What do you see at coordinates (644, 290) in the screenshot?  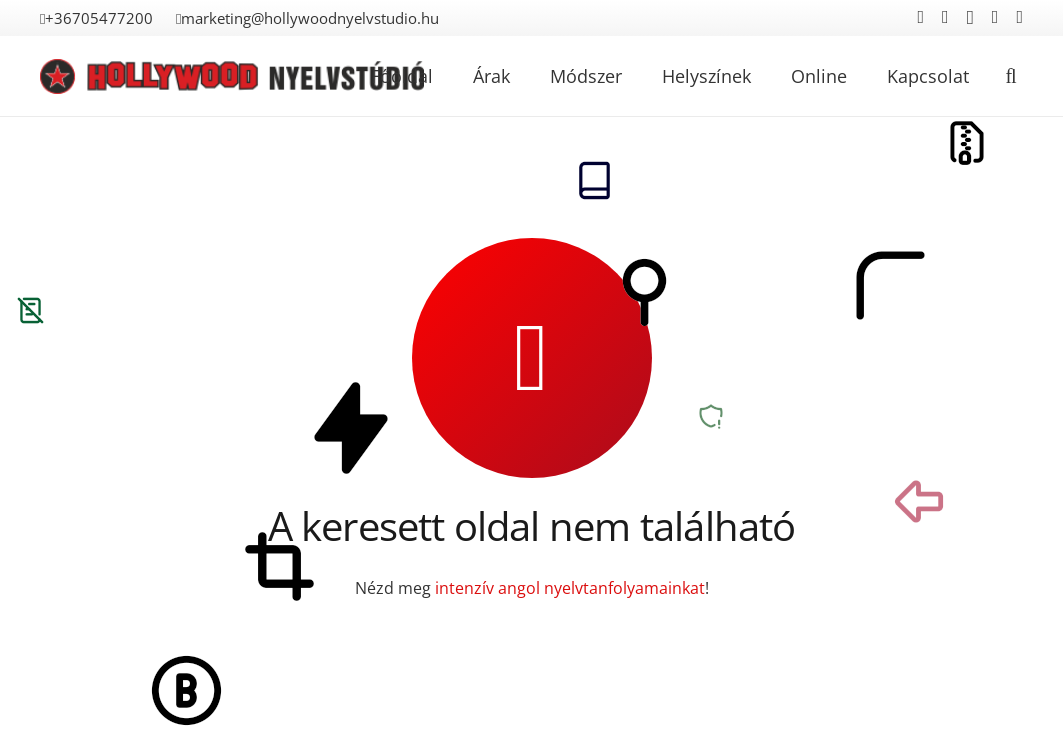 I see `indicates gender-neutral or non-binary option` at bounding box center [644, 290].